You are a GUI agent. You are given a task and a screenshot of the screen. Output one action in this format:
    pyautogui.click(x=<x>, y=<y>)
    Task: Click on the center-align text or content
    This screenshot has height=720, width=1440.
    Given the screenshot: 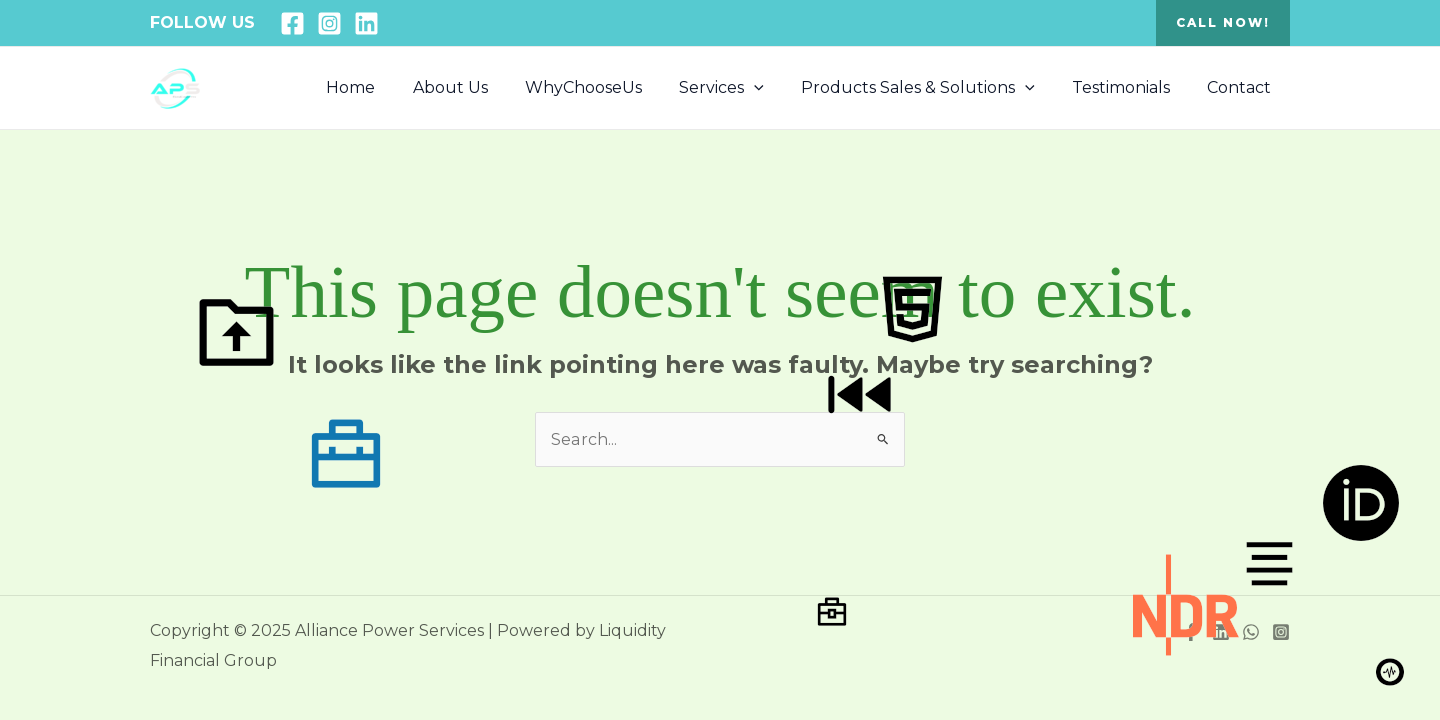 What is the action you would take?
    pyautogui.click(x=1269, y=562)
    